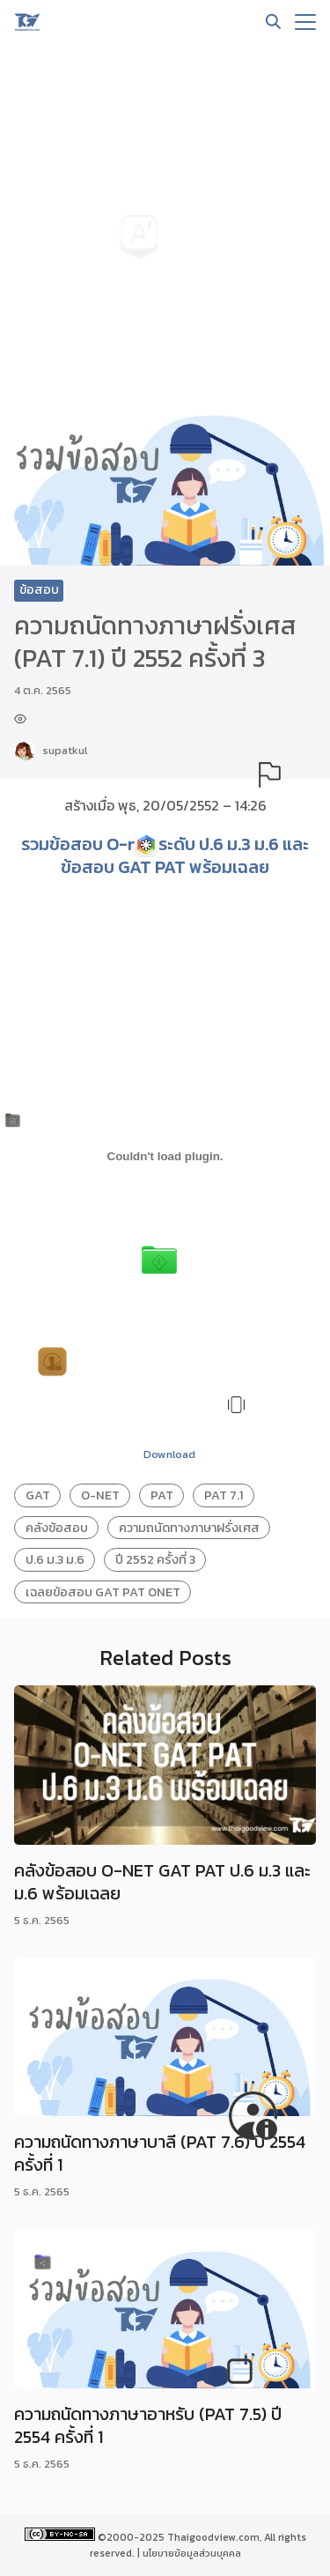 This screenshot has height=2576, width=330. Describe the element at coordinates (52, 1361) in the screenshot. I see `configure network information service (NIS) settings` at that location.